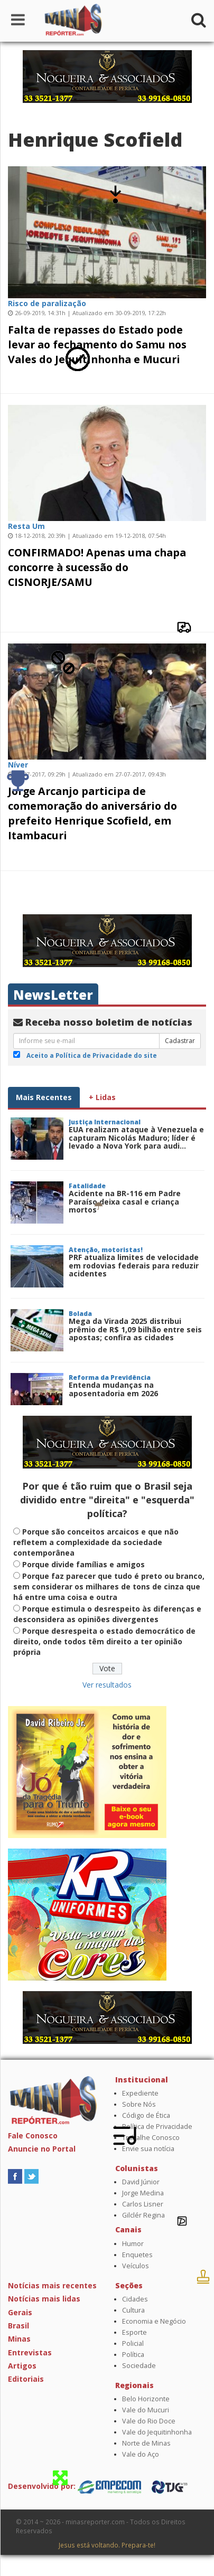  Describe the element at coordinates (203, 2277) in the screenshot. I see `apply a stamp or seal to a document` at that location.